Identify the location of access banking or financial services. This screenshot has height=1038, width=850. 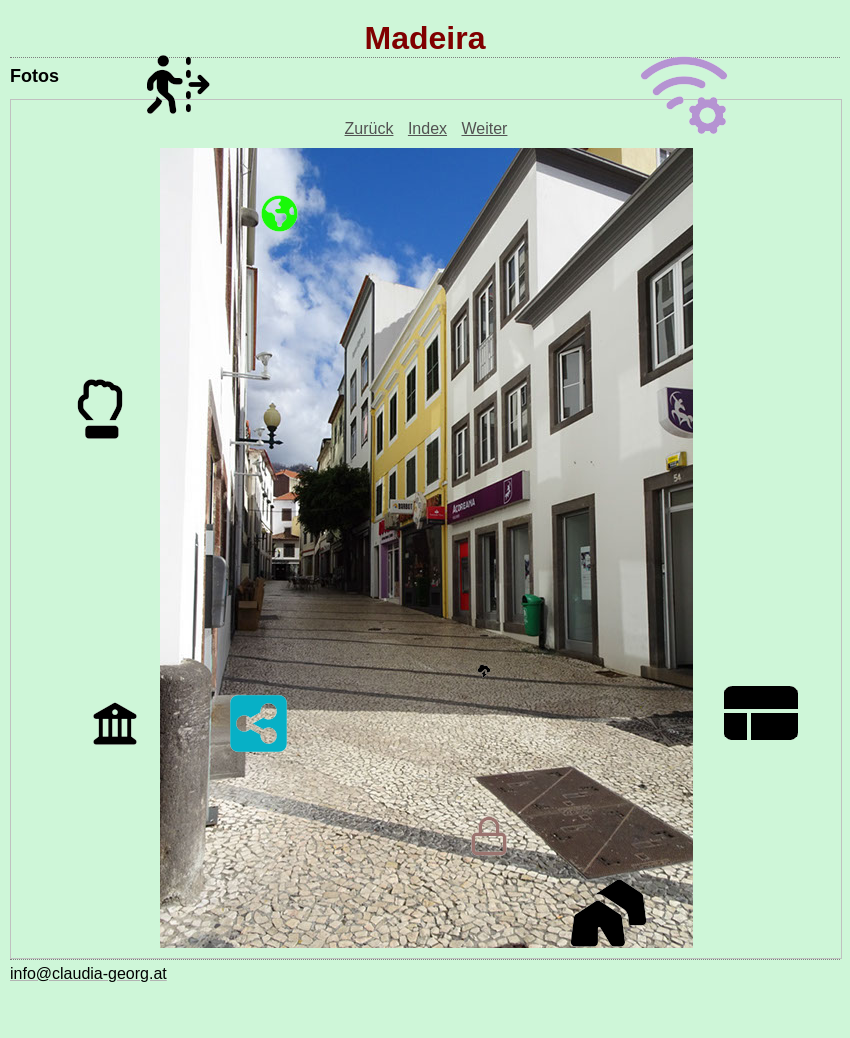
(115, 723).